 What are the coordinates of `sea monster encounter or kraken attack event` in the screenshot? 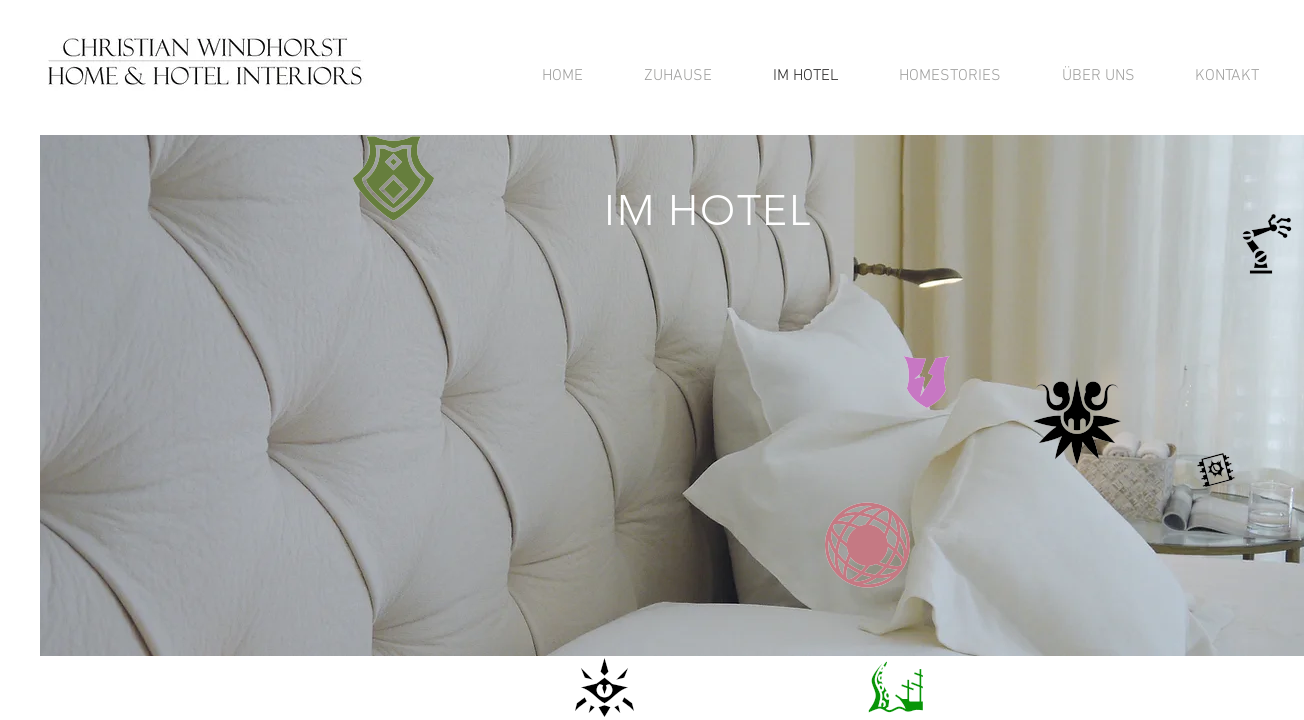 It's located at (896, 686).